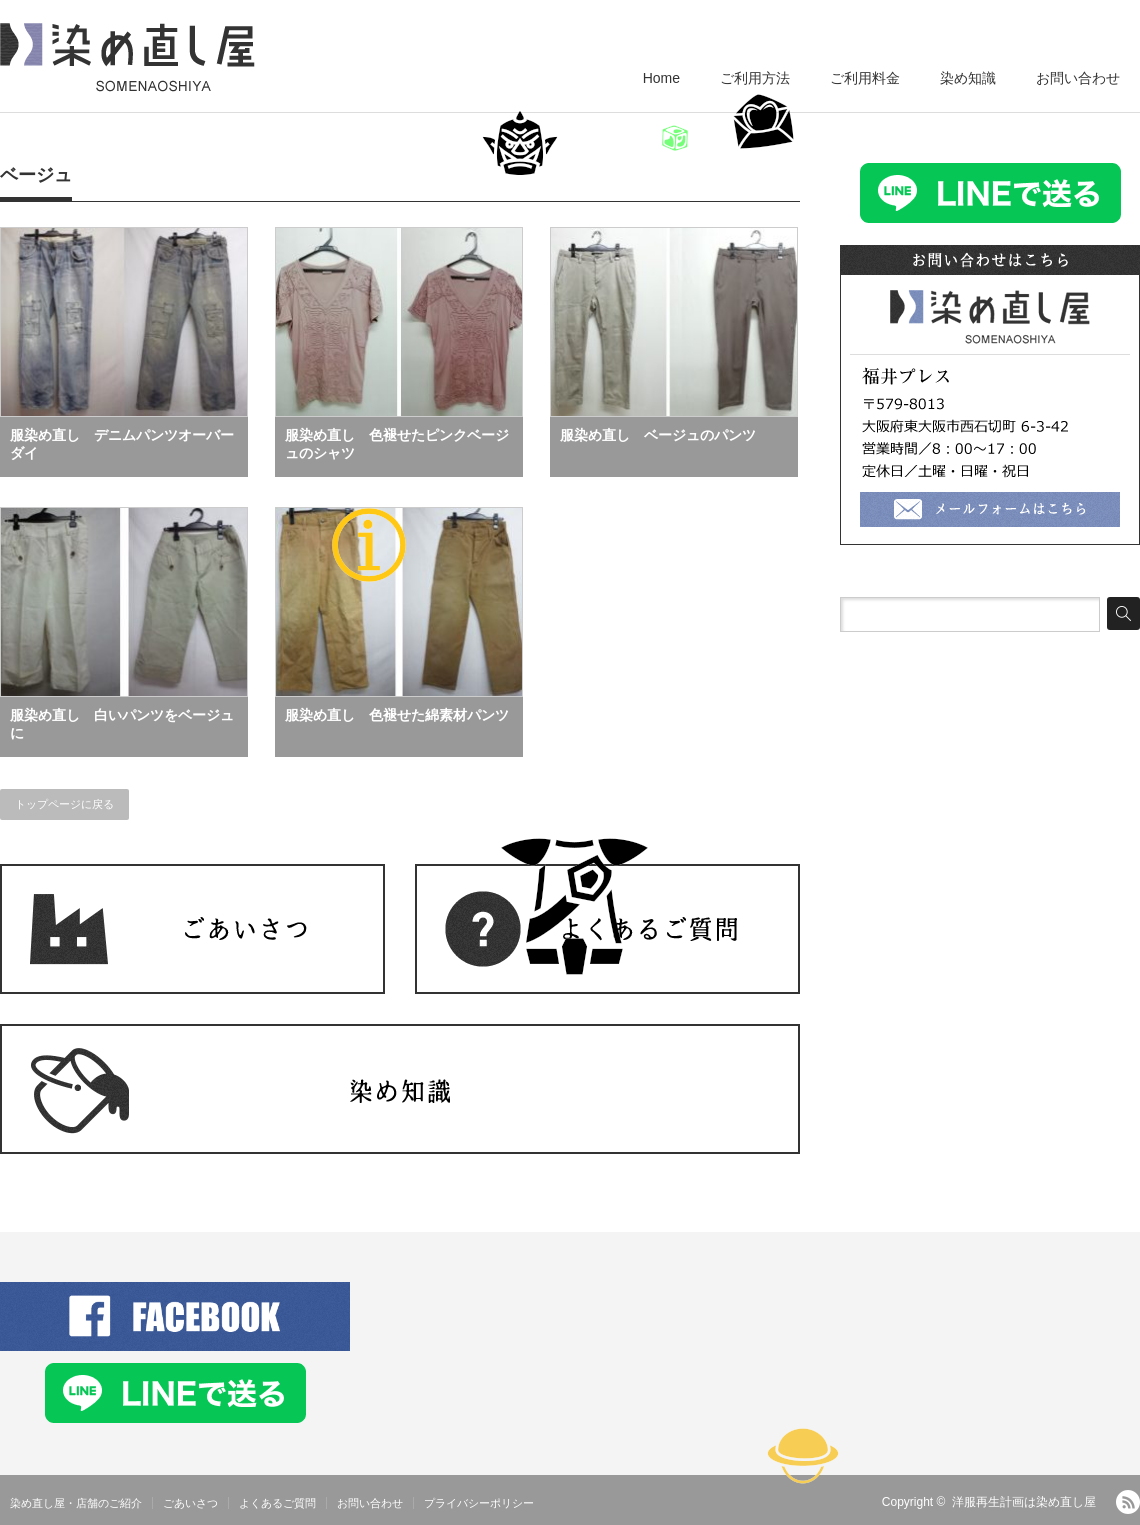 This screenshot has height=1525, width=1140. What do you see at coordinates (520, 143) in the screenshot?
I see `select orc character or race` at bounding box center [520, 143].